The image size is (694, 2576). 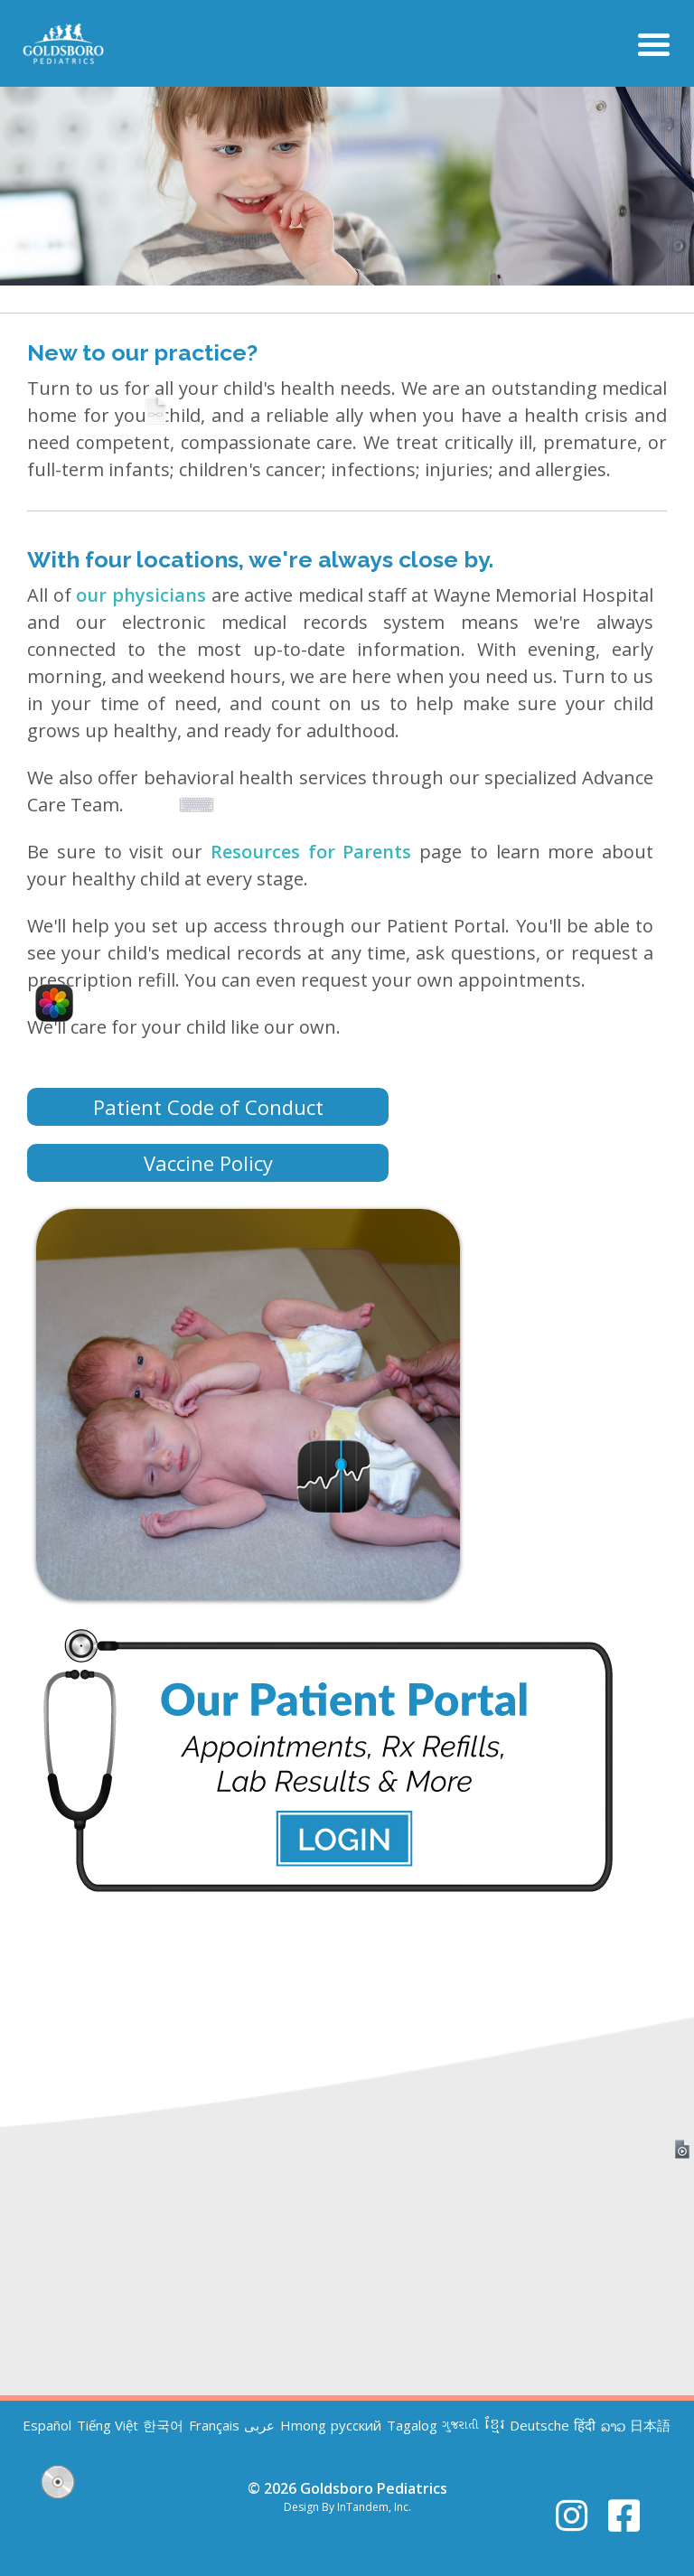 I want to click on indicates a DVD+R disc drive or media, so click(x=58, y=2482).